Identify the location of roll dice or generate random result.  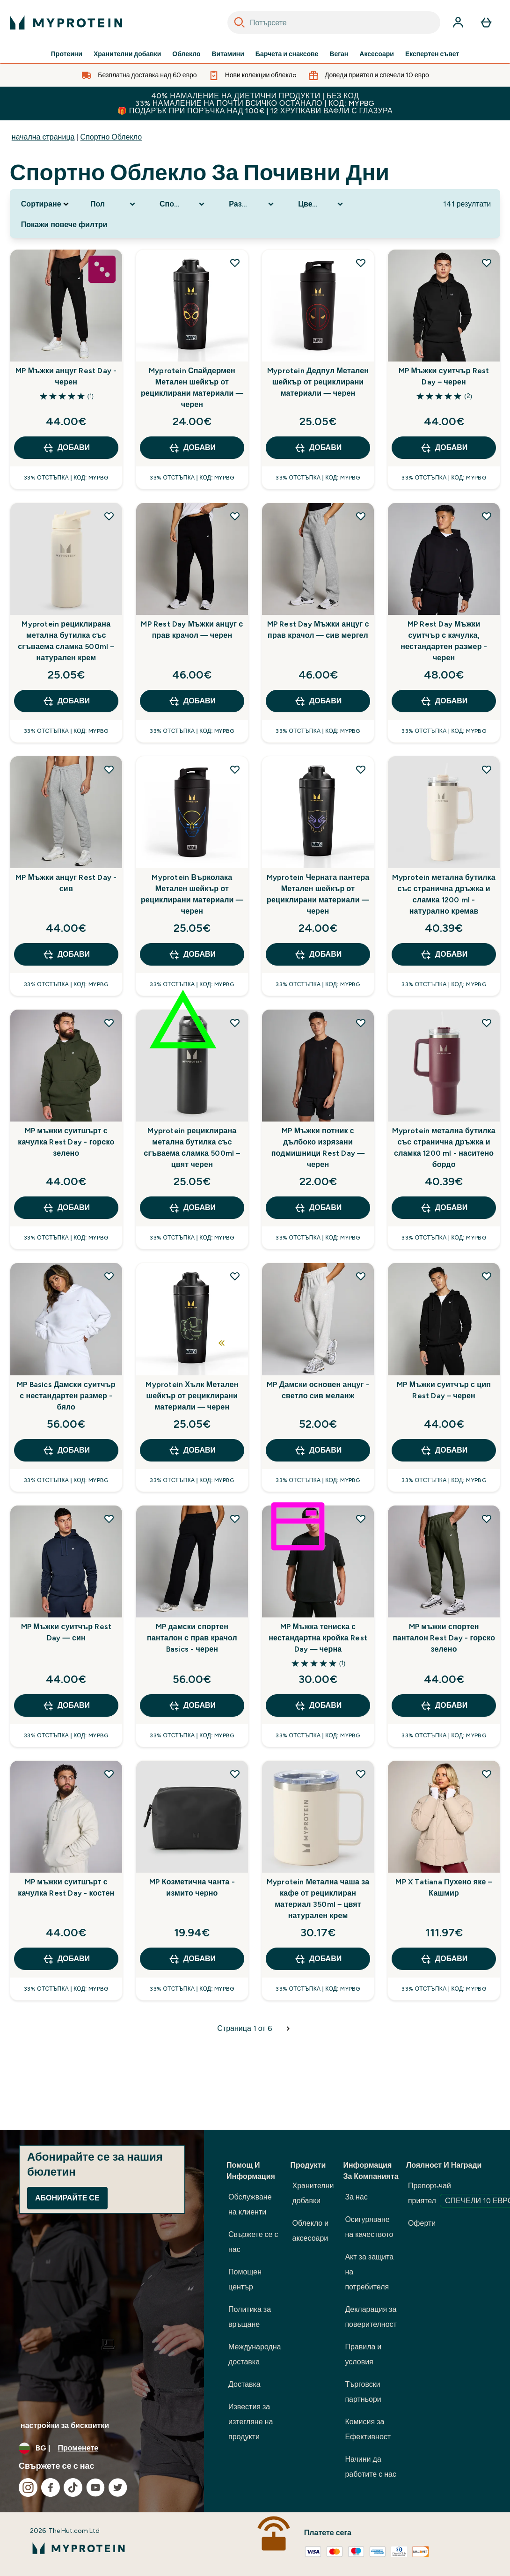
(102, 269).